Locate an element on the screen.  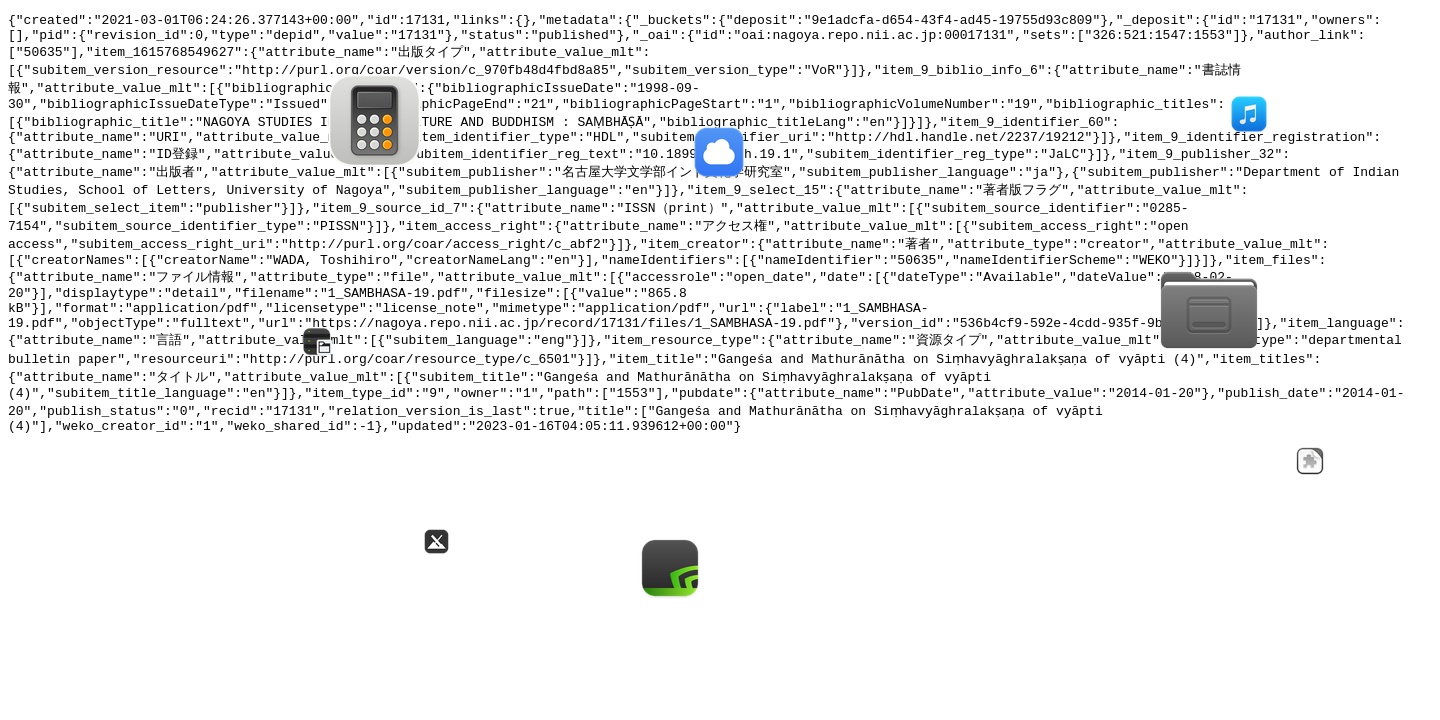
open playmymusic app is located at coordinates (1249, 114).